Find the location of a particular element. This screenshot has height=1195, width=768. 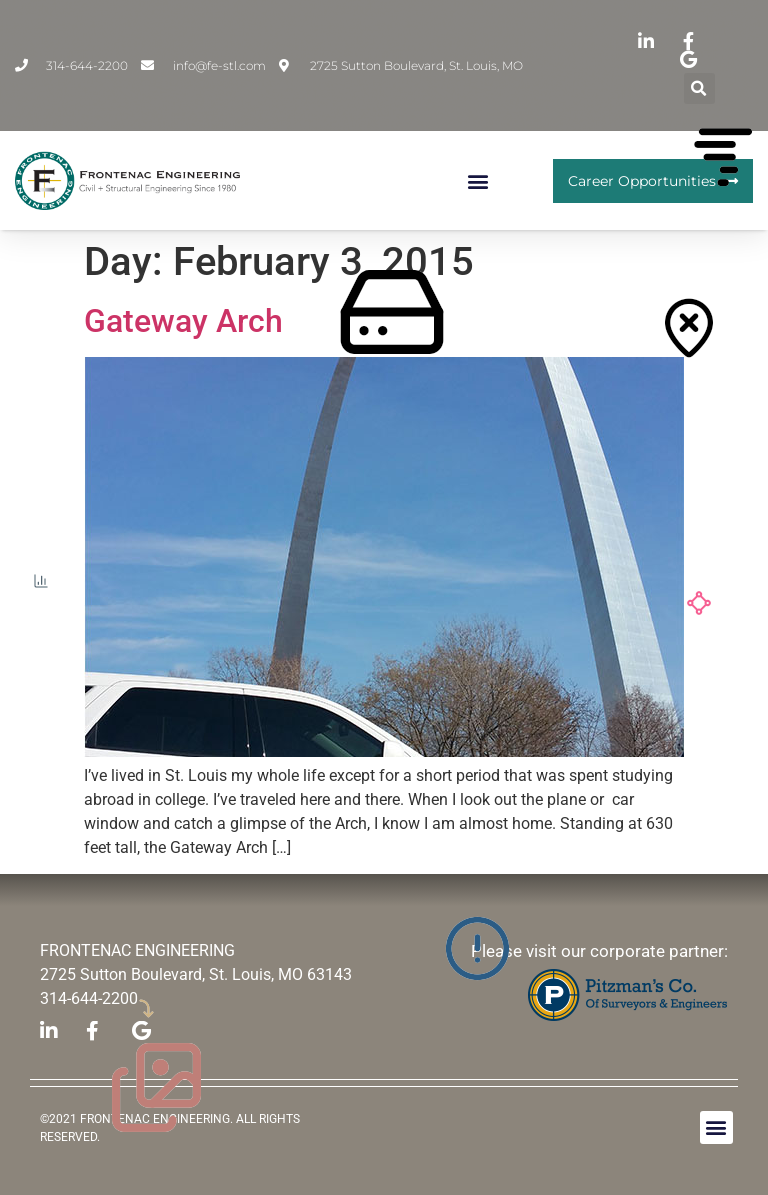

redirect or forward content downward is located at coordinates (146, 1008).